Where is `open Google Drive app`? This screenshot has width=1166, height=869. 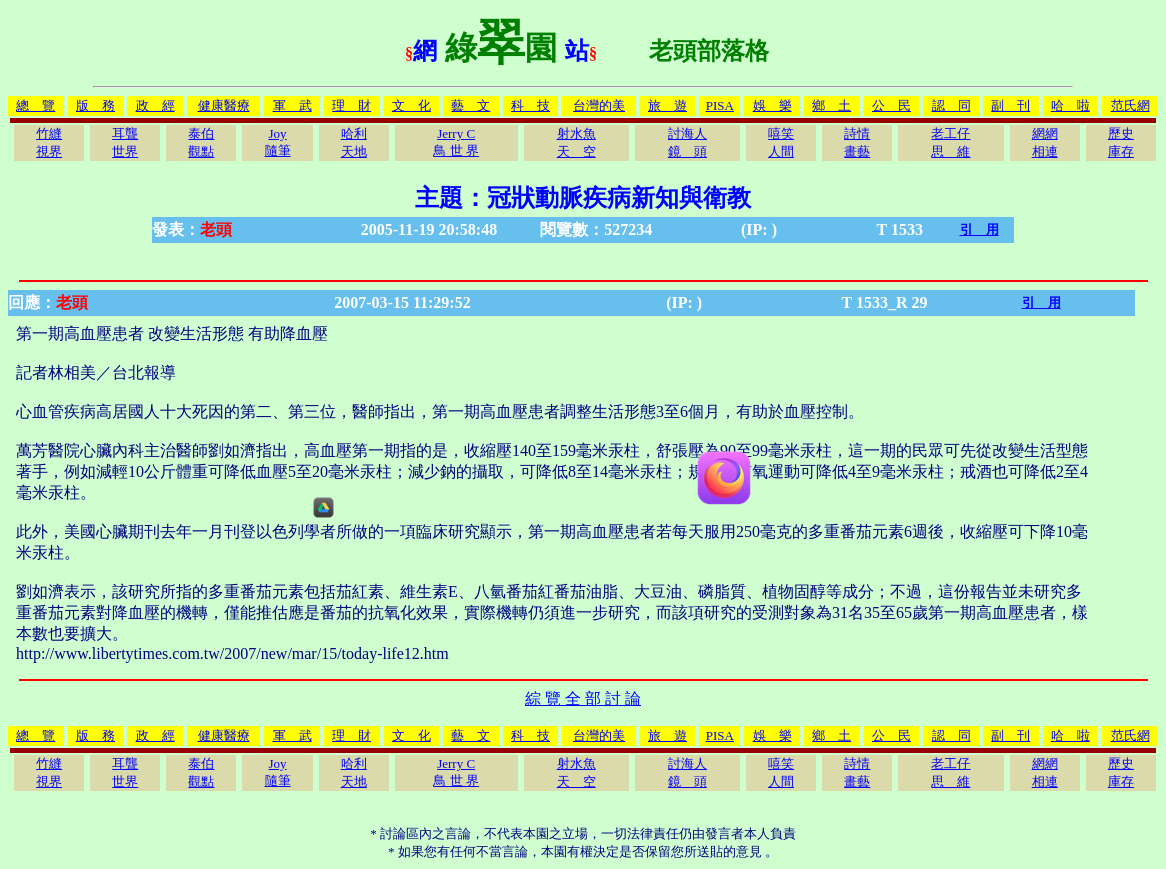 open Google Drive app is located at coordinates (323, 507).